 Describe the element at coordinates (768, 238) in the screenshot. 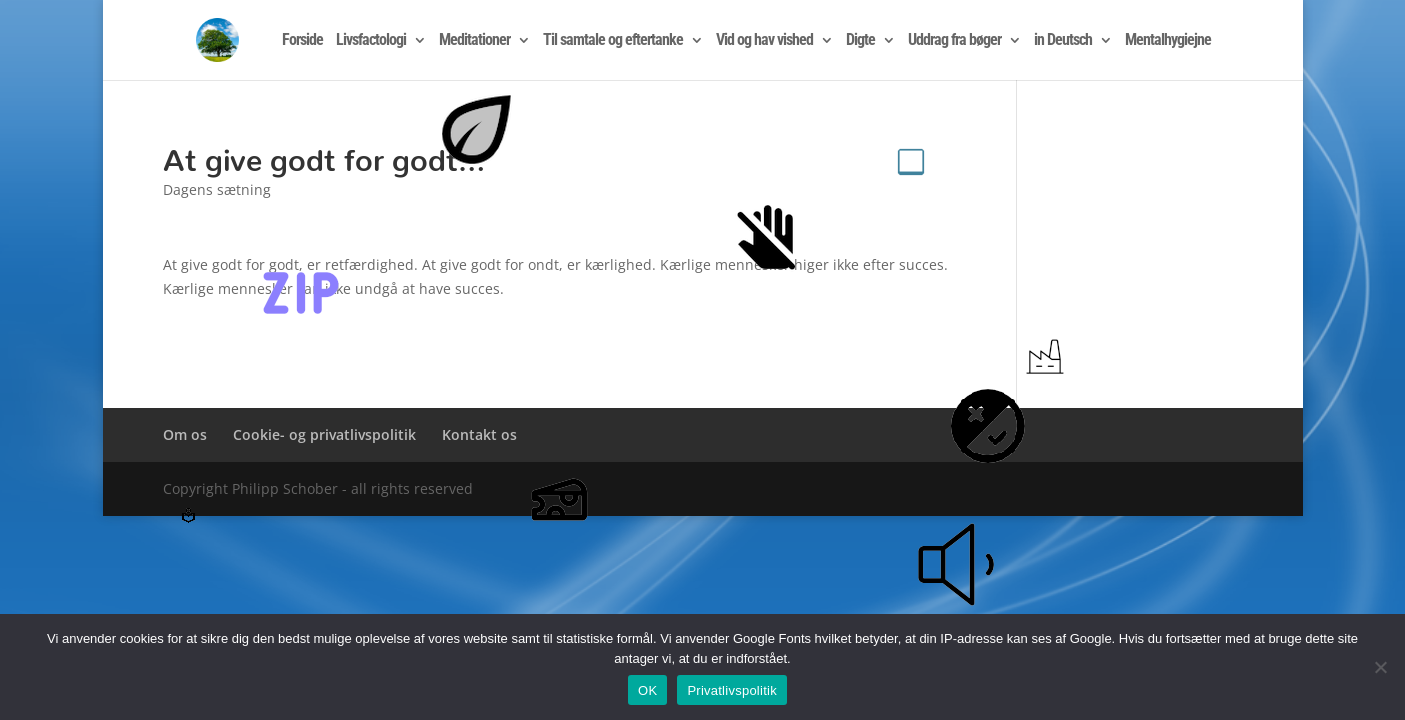

I see `do not touch - touchscreen disabled` at that location.